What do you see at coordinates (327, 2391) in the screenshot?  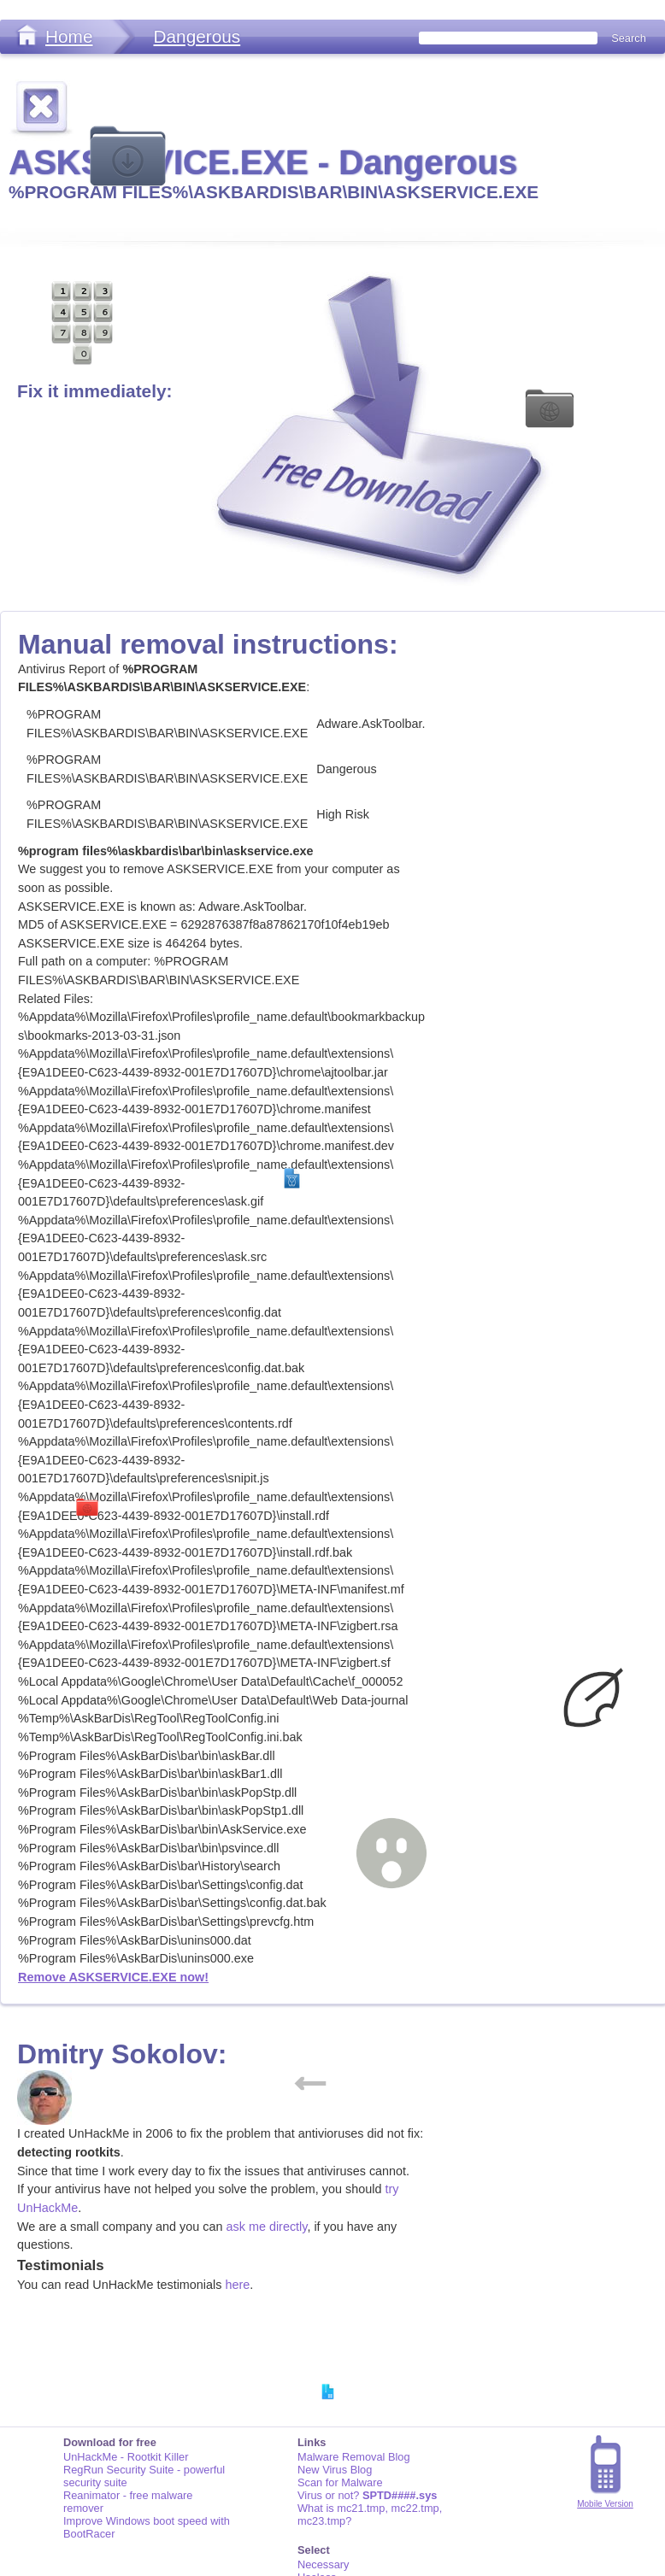 I see `windows imaging format archive file` at bounding box center [327, 2391].